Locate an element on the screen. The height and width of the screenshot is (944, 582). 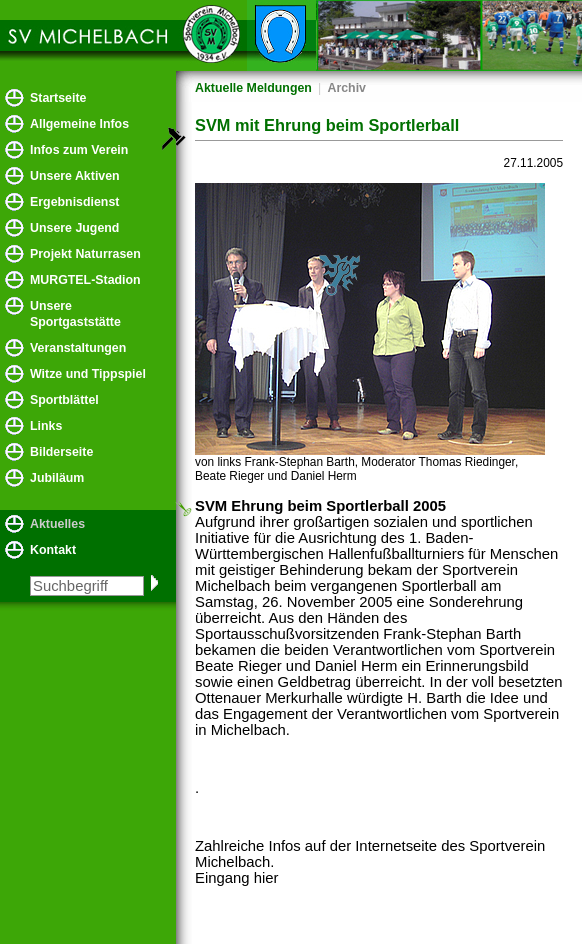
access quick repair or maintenance tools is located at coordinates (339, 275).